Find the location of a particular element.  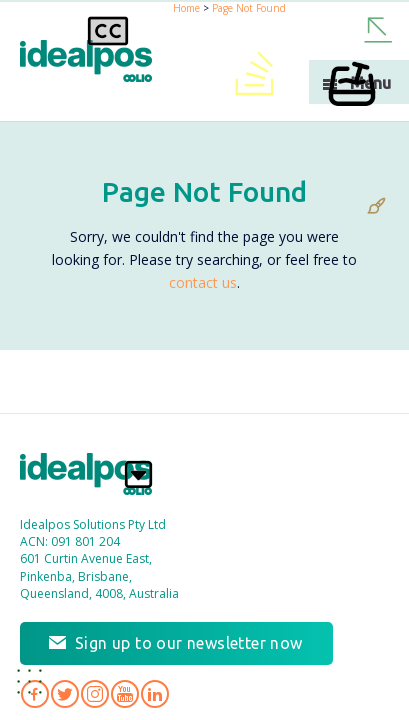

expand dropdown menu is located at coordinates (138, 474).